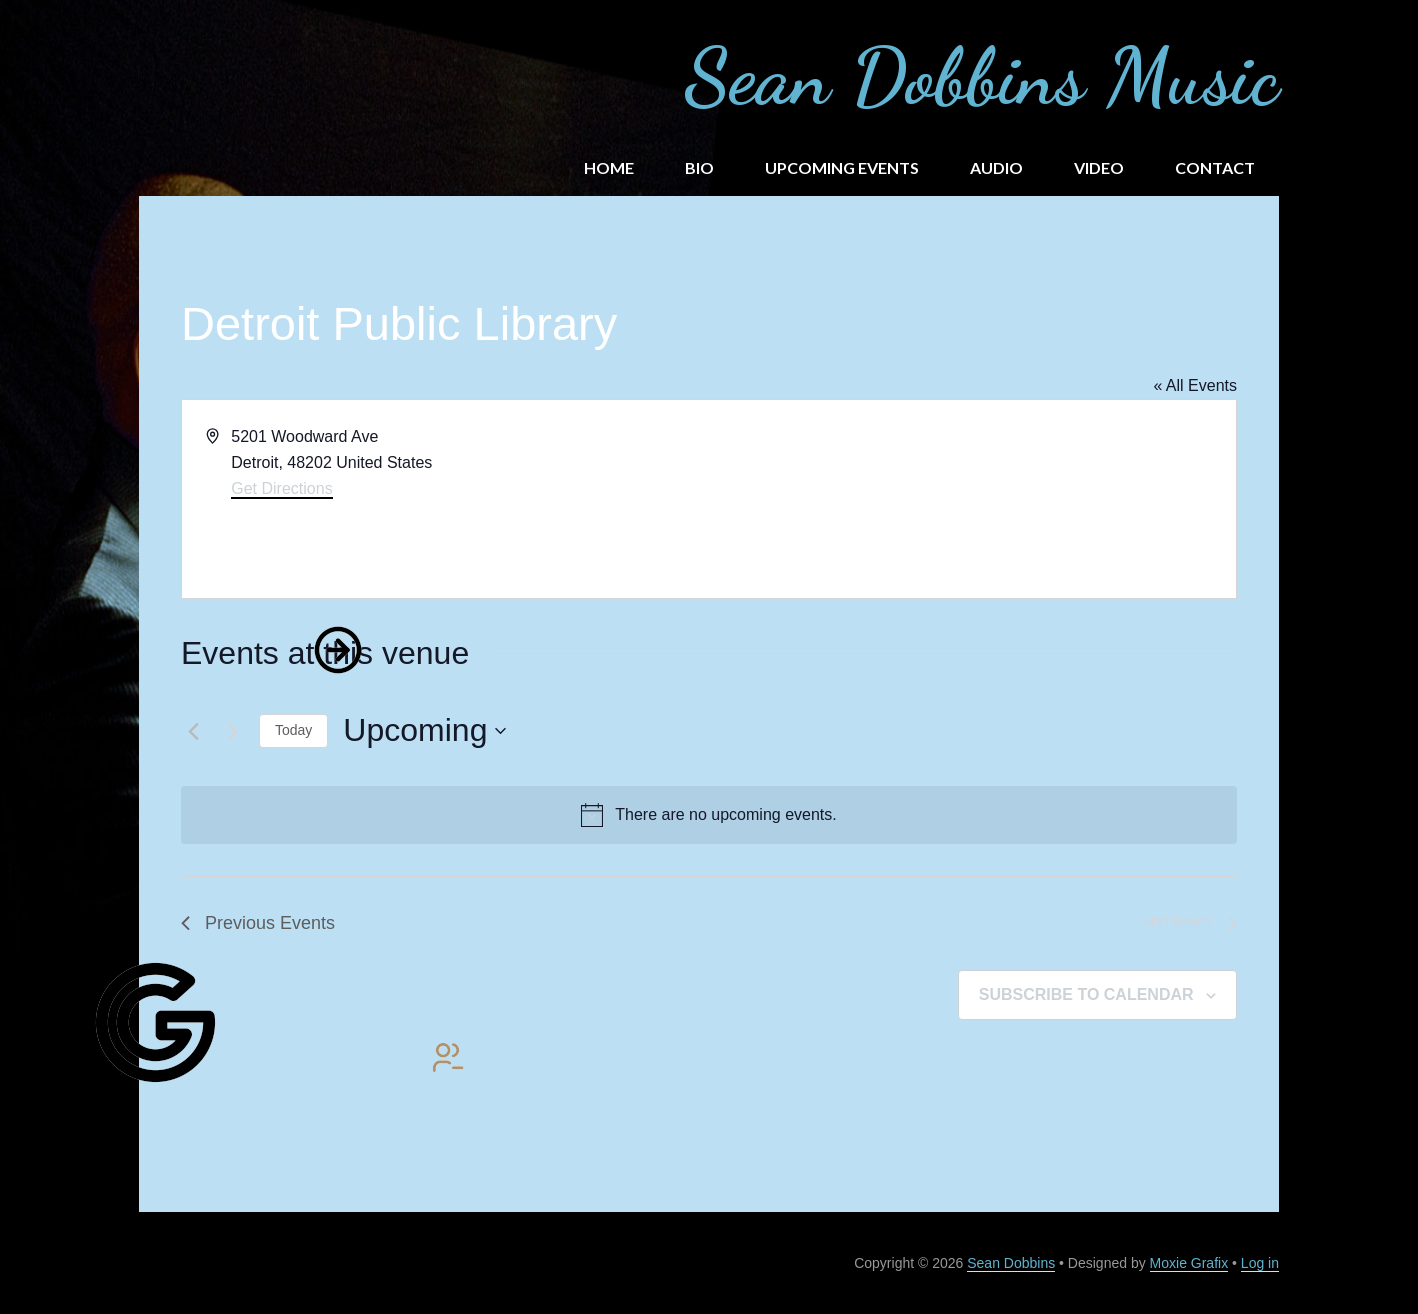 The width and height of the screenshot is (1418, 1314). Describe the element at coordinates (338, 650) in the screenshot. I see `proceed to the next step` at that location.